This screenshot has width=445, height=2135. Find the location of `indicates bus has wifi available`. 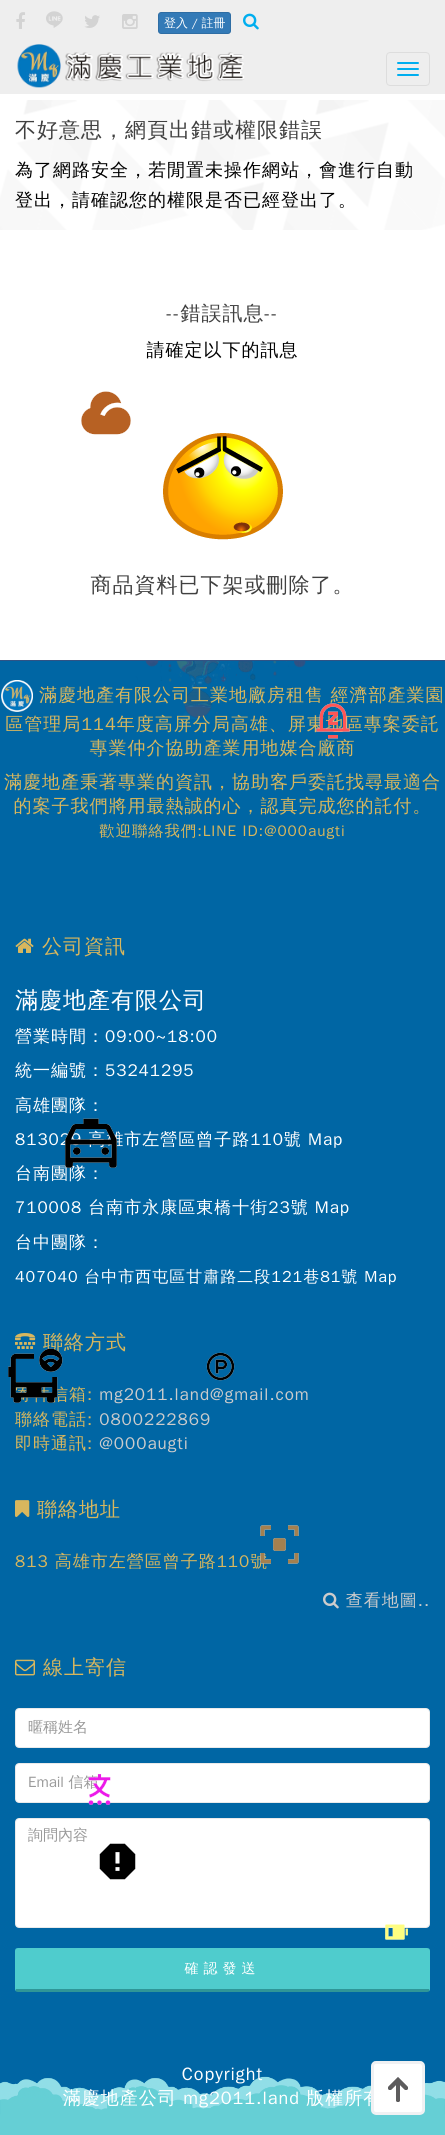

indicates bus has wifi available is located at coordinates (34, 1377).